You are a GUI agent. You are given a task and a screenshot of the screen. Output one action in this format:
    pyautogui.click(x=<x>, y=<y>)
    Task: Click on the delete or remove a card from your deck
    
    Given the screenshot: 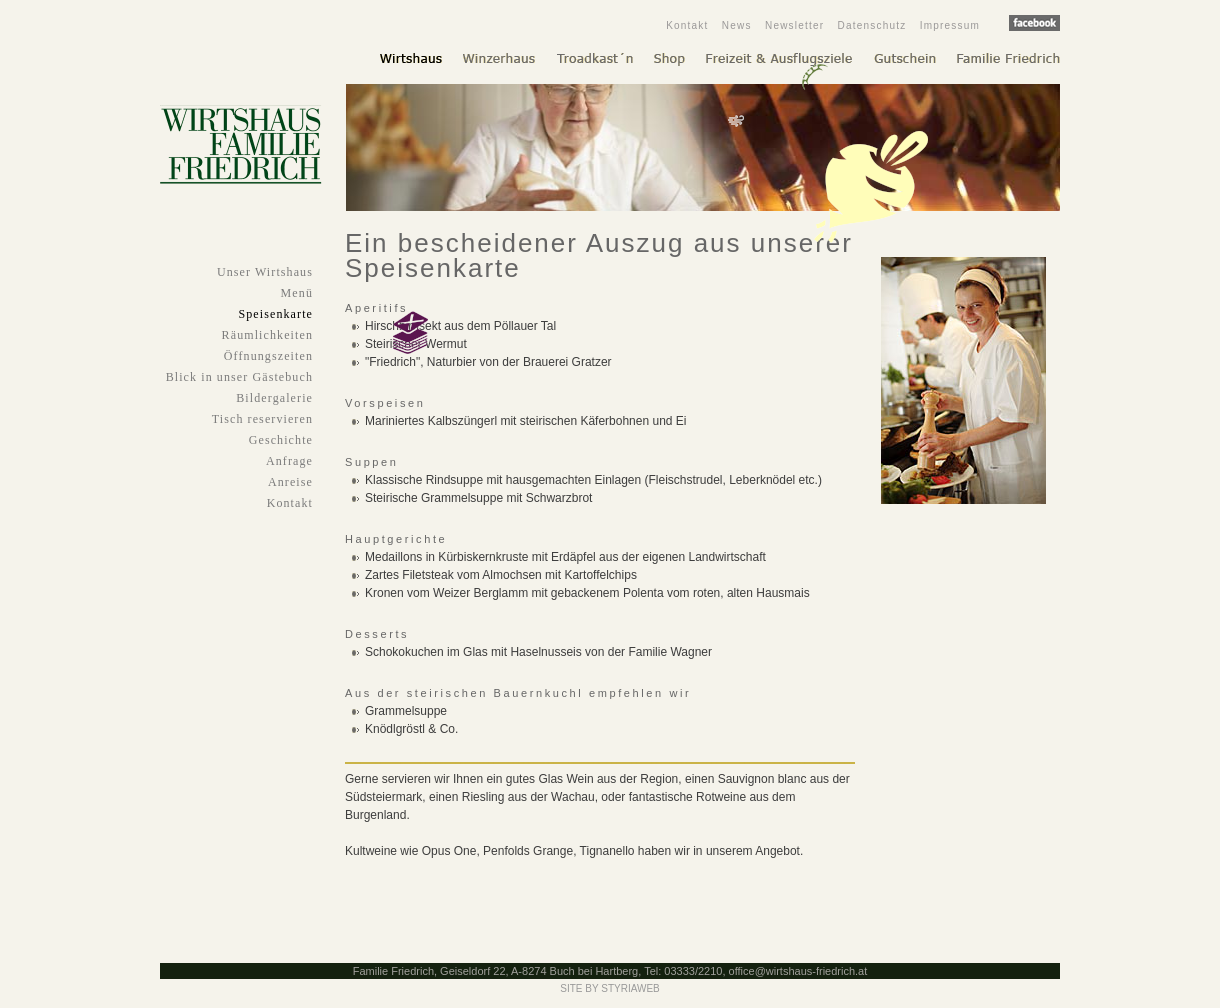 What is the action you would take?
    pyautogui.click(x=410, y=330)
    